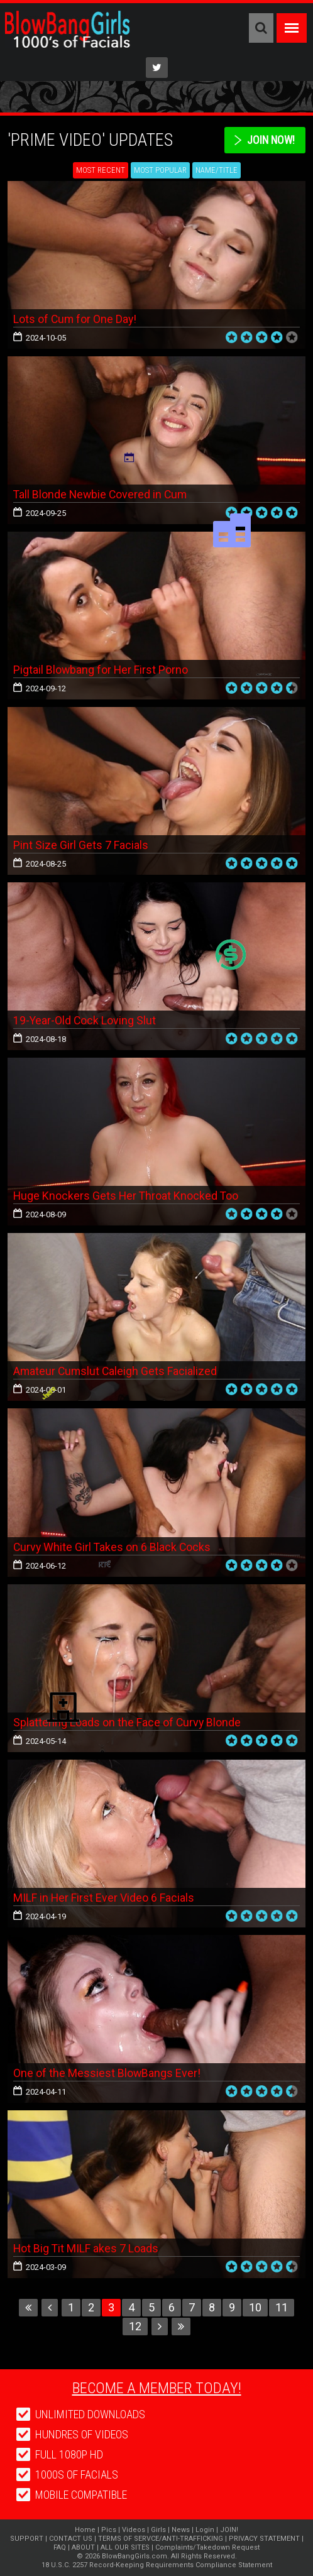 The height and width of the screenshot is (2576, 313). Describe the element at coordinates (129, 458) in the screenshot. I see `view a scheduled event` at that location.